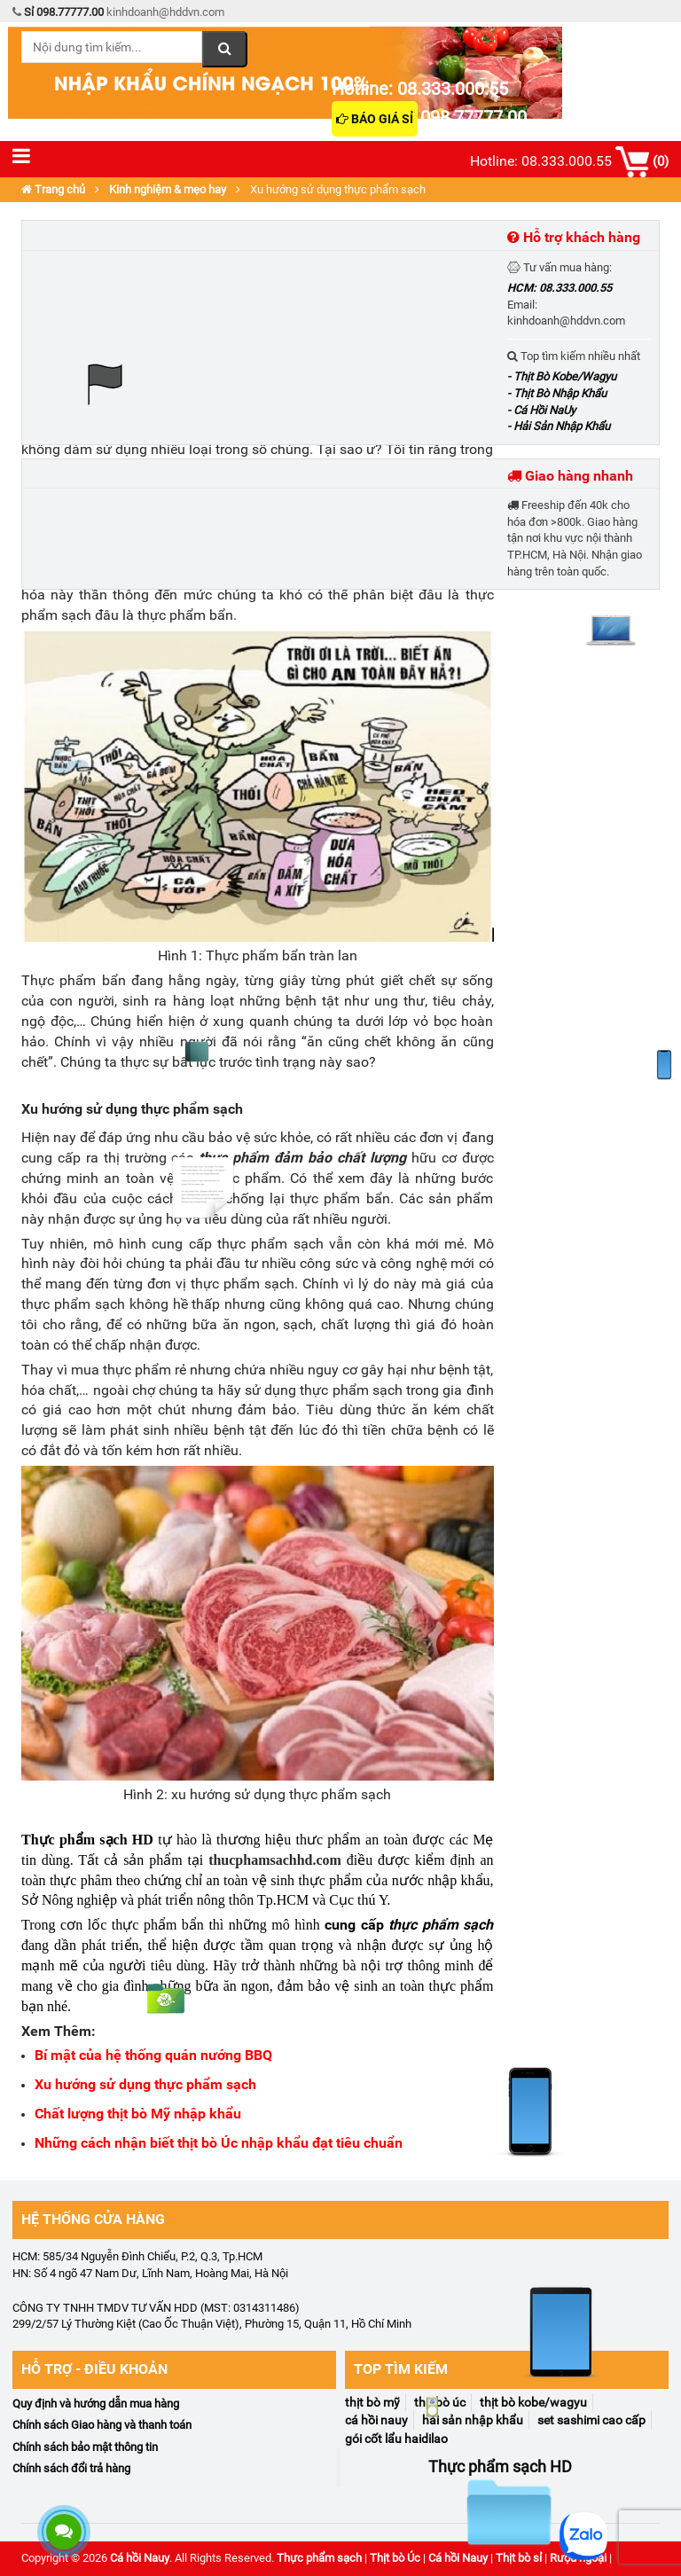  Describe the element at coordinates (166, 2000) in the screenshot. I see `open GameJolt game files folder` at that location.